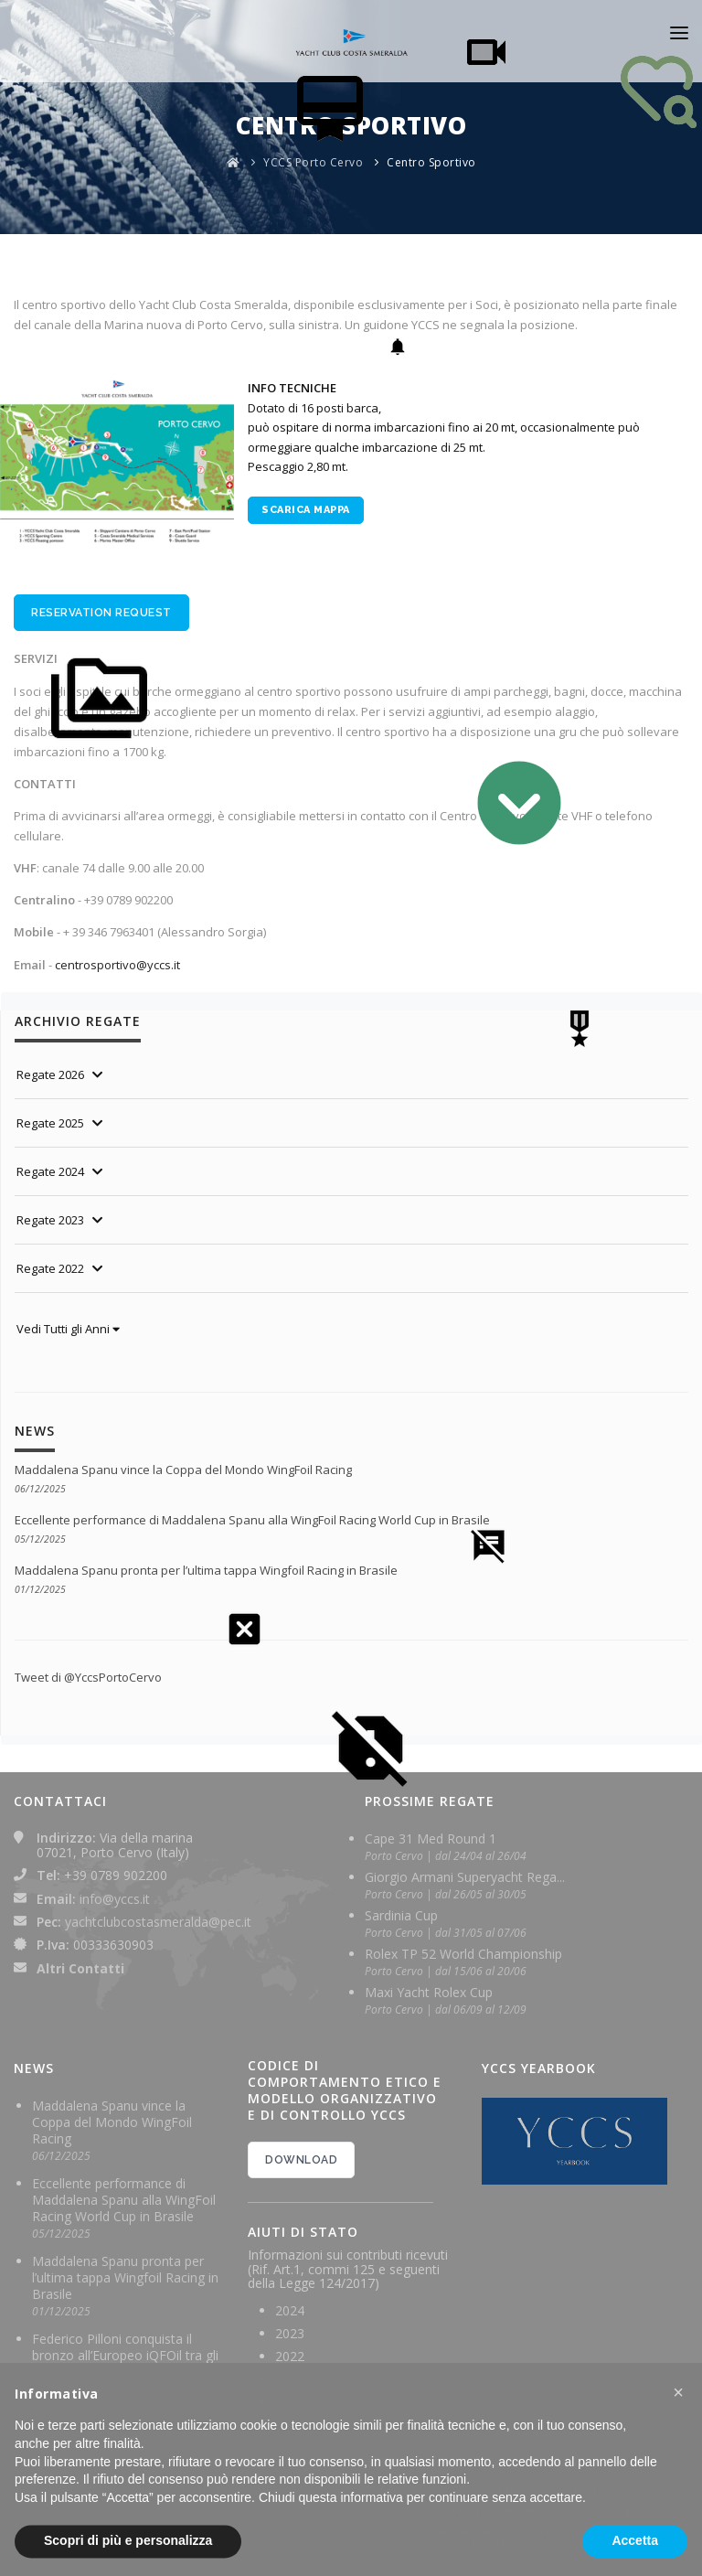 The height and width of the screenshot is (2576, 702). I want to click on start a video call, so click(486, 52).